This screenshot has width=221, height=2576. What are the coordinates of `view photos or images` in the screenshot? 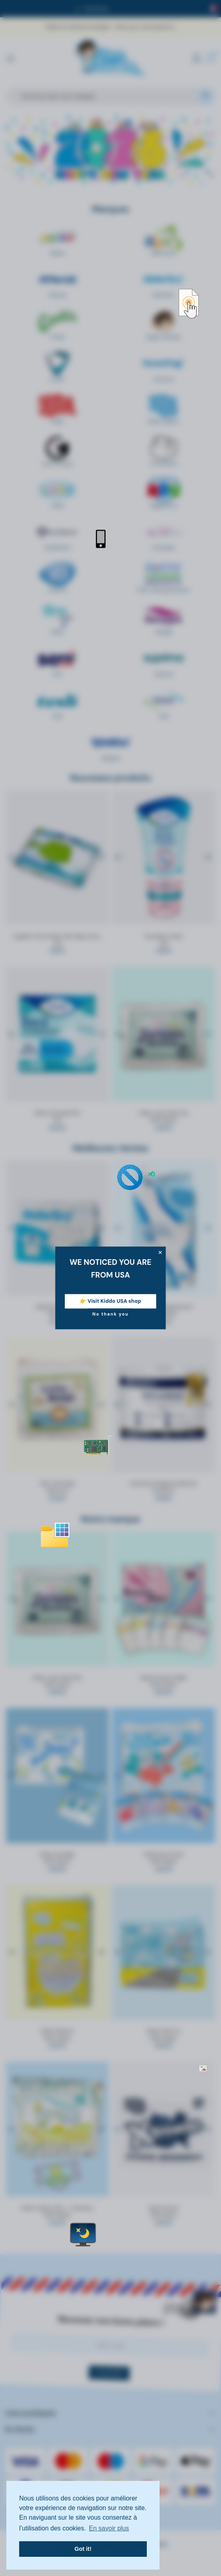 It's located at (203, 2068).